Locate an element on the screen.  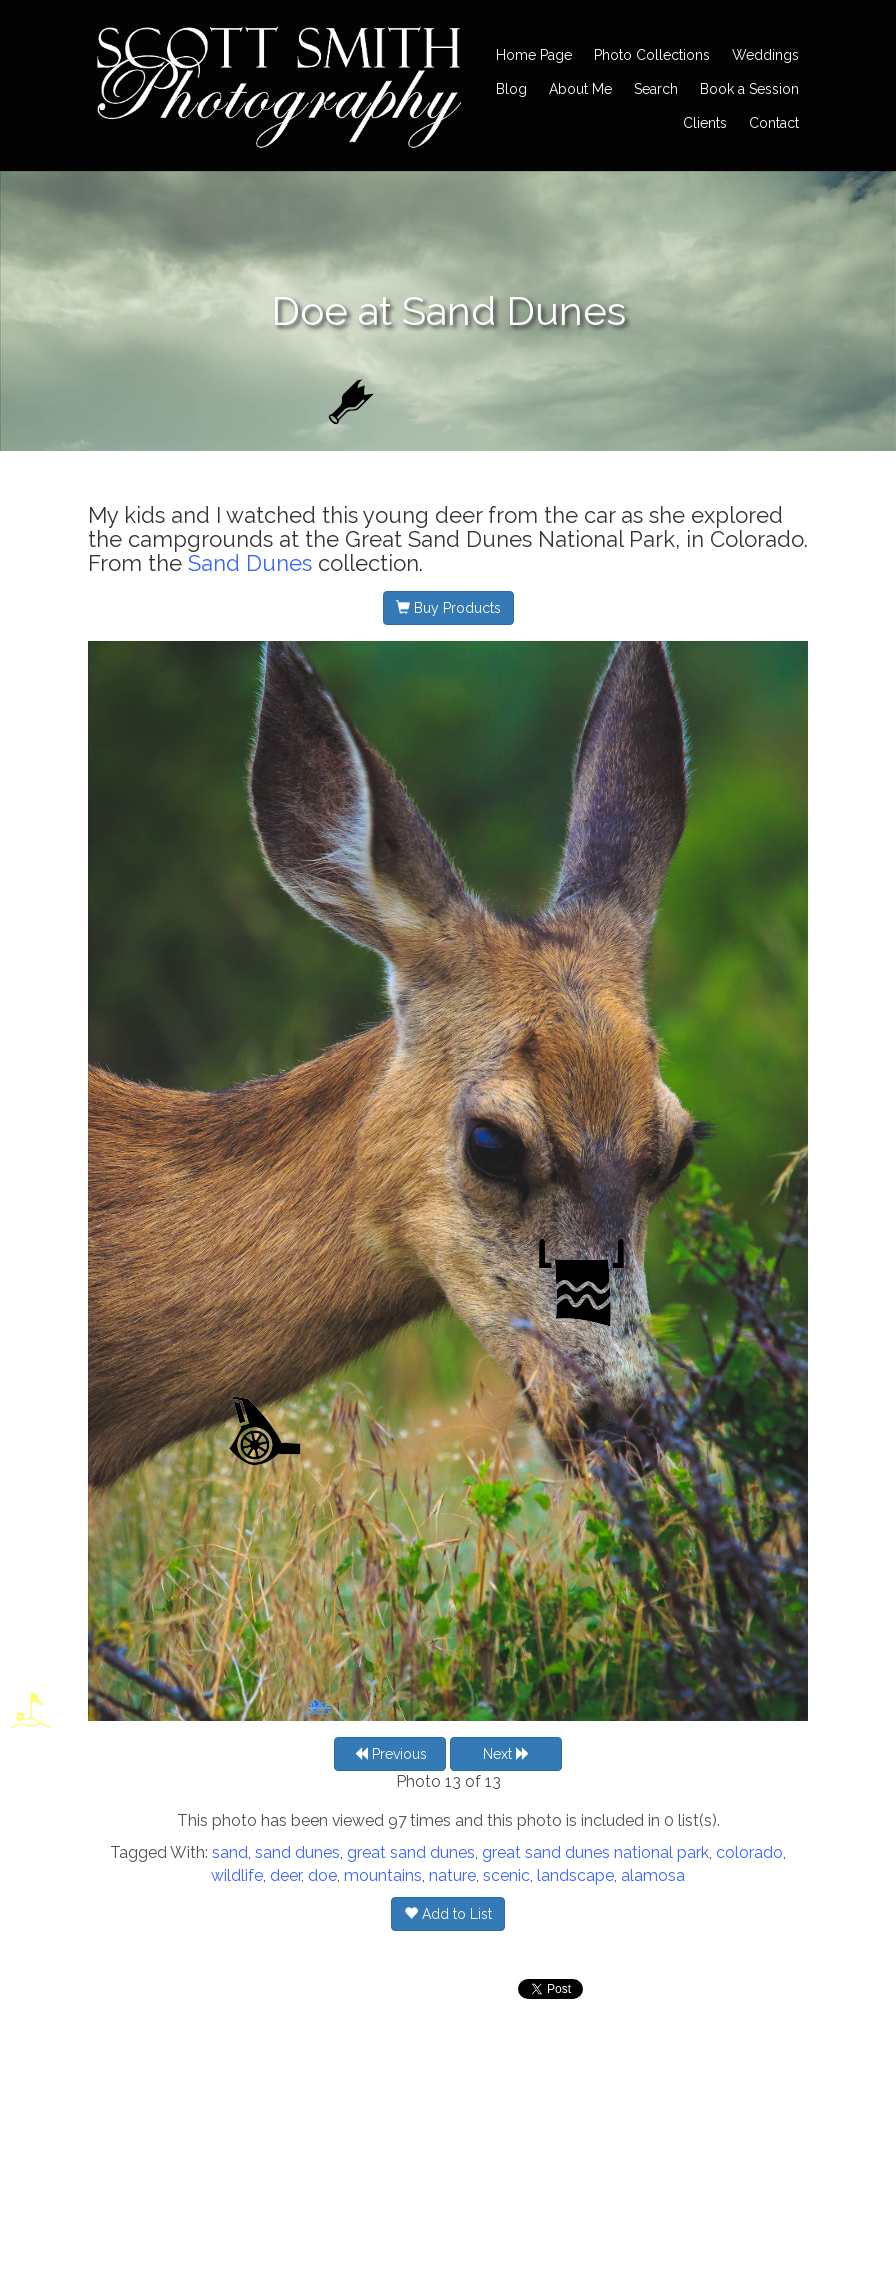
view bathroom or towel amenities is located at coordinates (581, 1279).